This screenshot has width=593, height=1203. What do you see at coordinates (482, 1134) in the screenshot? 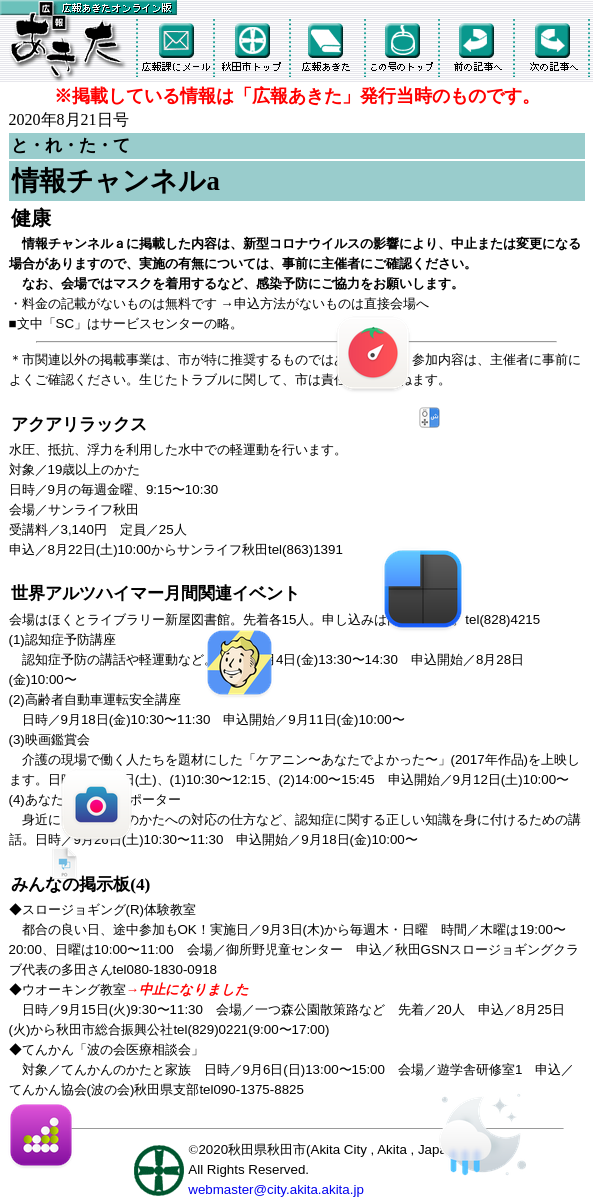
I see `indicates nighttime rain or showers in weather forecast` at bounding box center [482, 1134].